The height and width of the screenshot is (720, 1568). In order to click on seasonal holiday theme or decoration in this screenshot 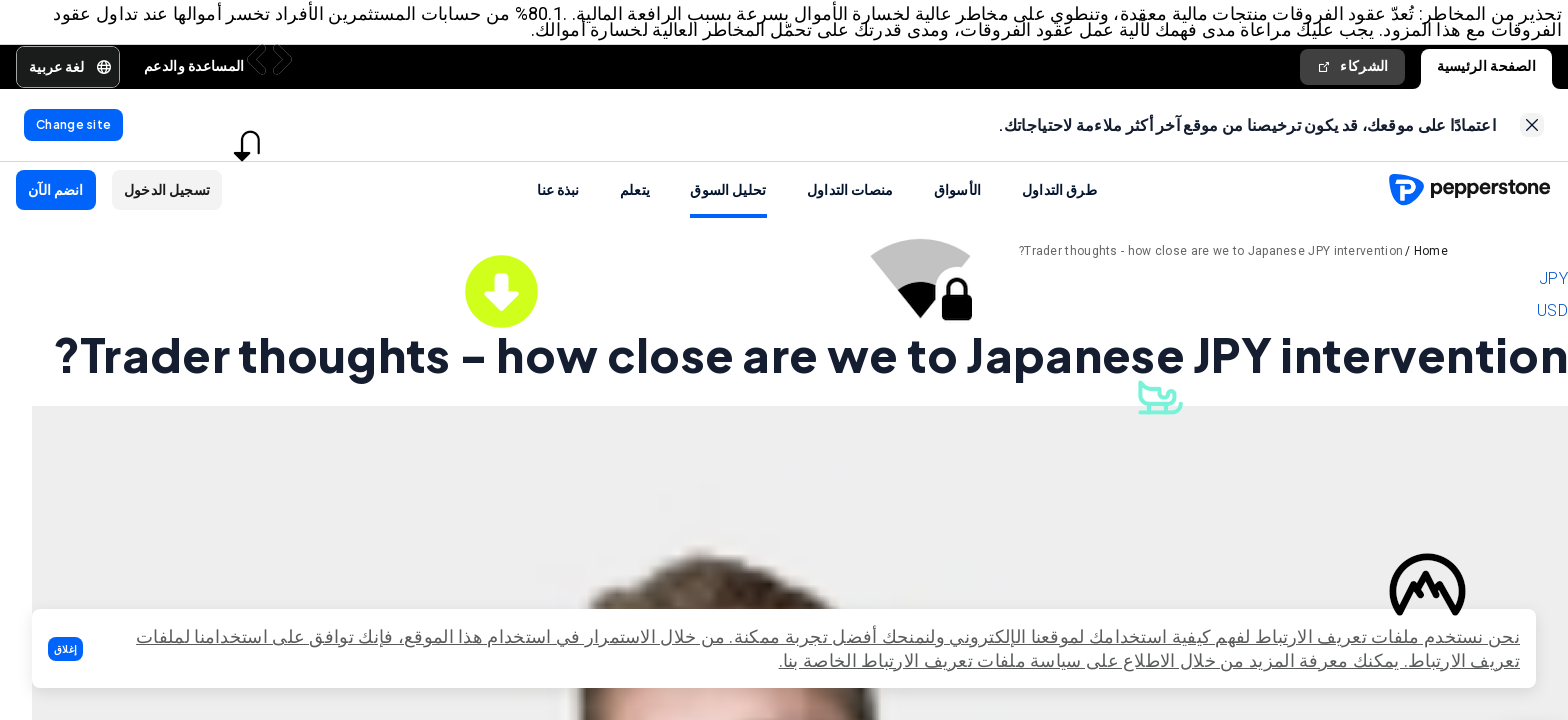, I will do `click(1159, 397)`.